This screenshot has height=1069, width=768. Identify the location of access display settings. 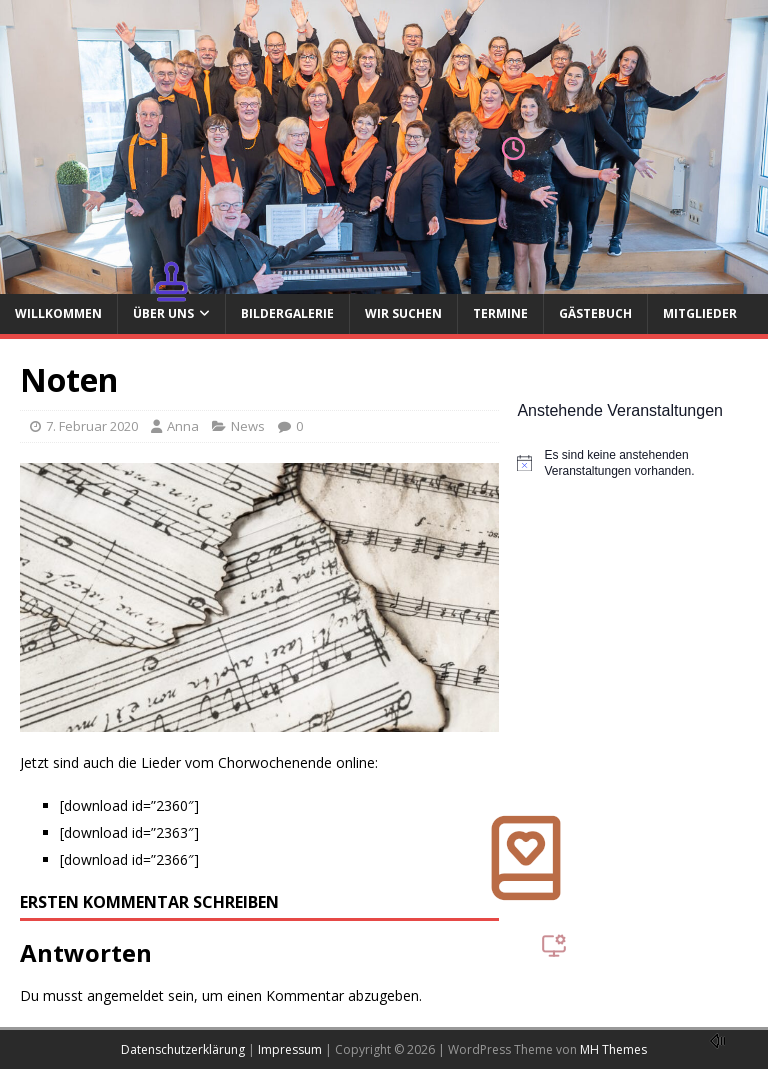
(554, 946).